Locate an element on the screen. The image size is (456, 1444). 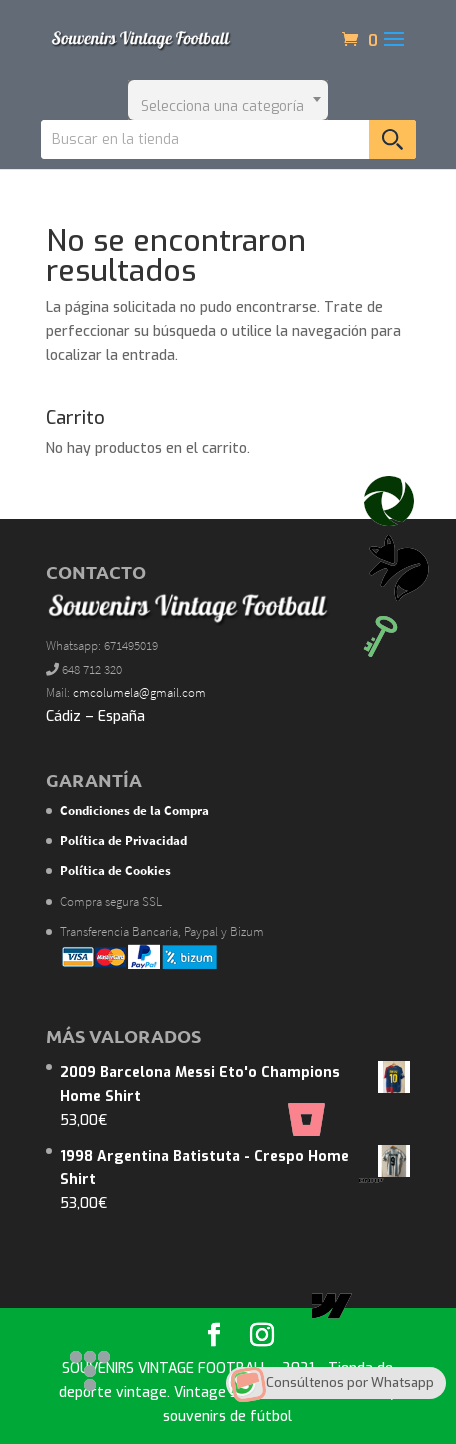
telefonica brand logo is located at coordinates (90, 1371).